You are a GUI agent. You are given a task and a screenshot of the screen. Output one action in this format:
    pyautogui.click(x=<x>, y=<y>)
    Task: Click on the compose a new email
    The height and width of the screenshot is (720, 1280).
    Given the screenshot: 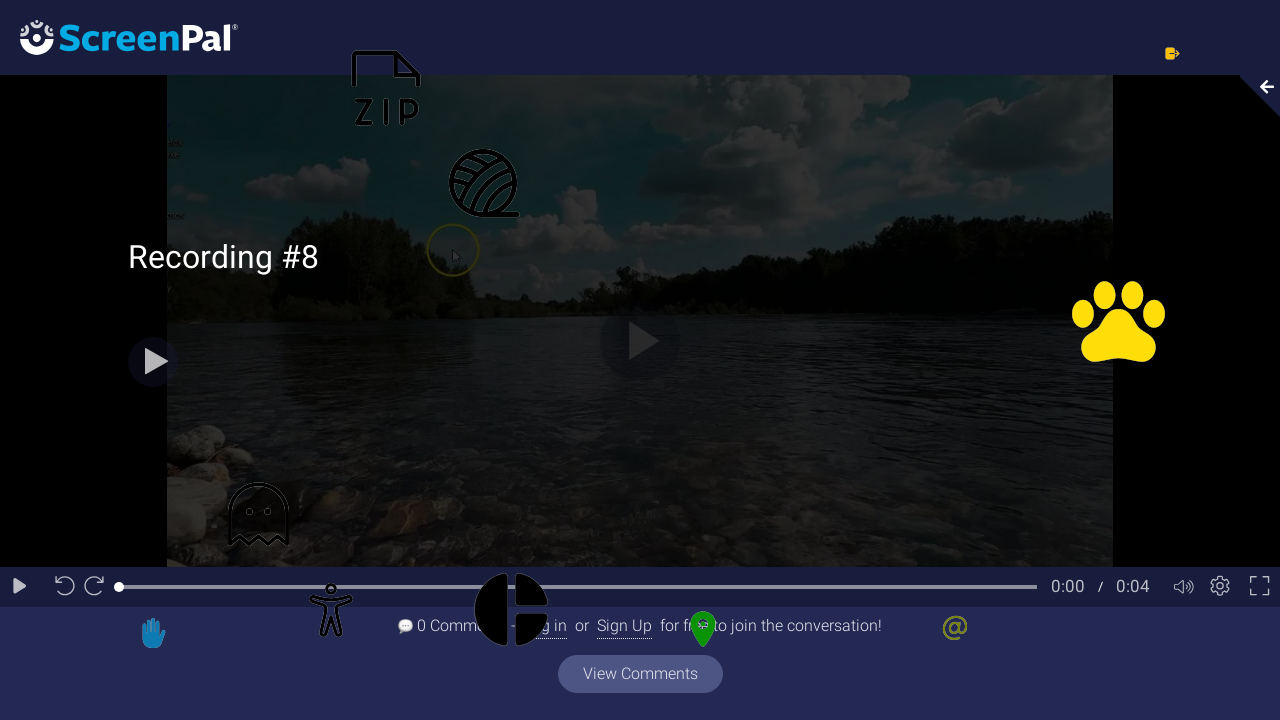 What is the action you would take?
    pyautogui.click(x=955, y=628)
    